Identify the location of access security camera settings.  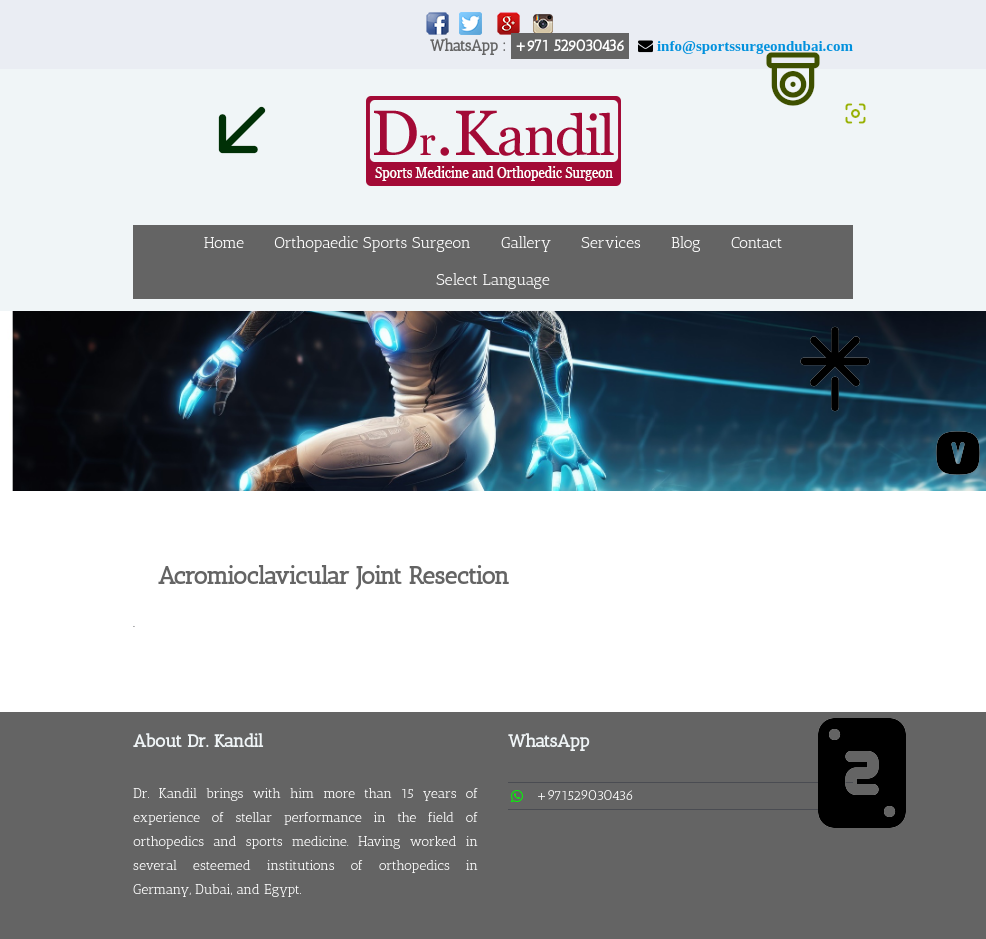
(793, 79).